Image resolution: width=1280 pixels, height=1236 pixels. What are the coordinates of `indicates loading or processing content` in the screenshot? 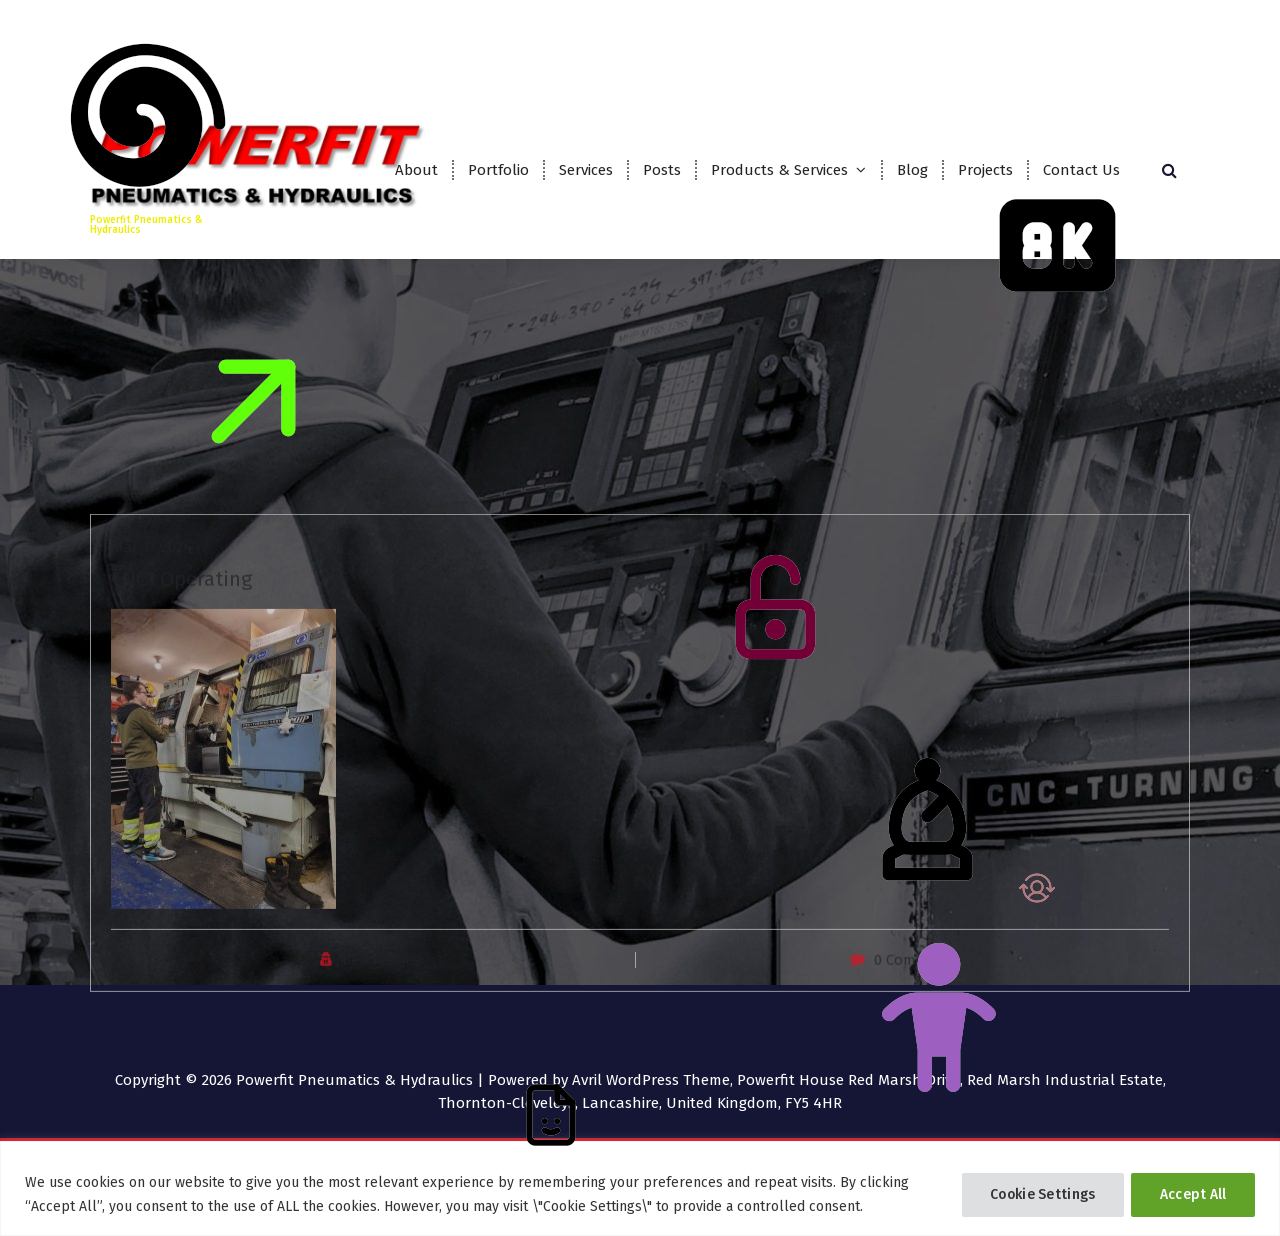 It's located at (139, 112).